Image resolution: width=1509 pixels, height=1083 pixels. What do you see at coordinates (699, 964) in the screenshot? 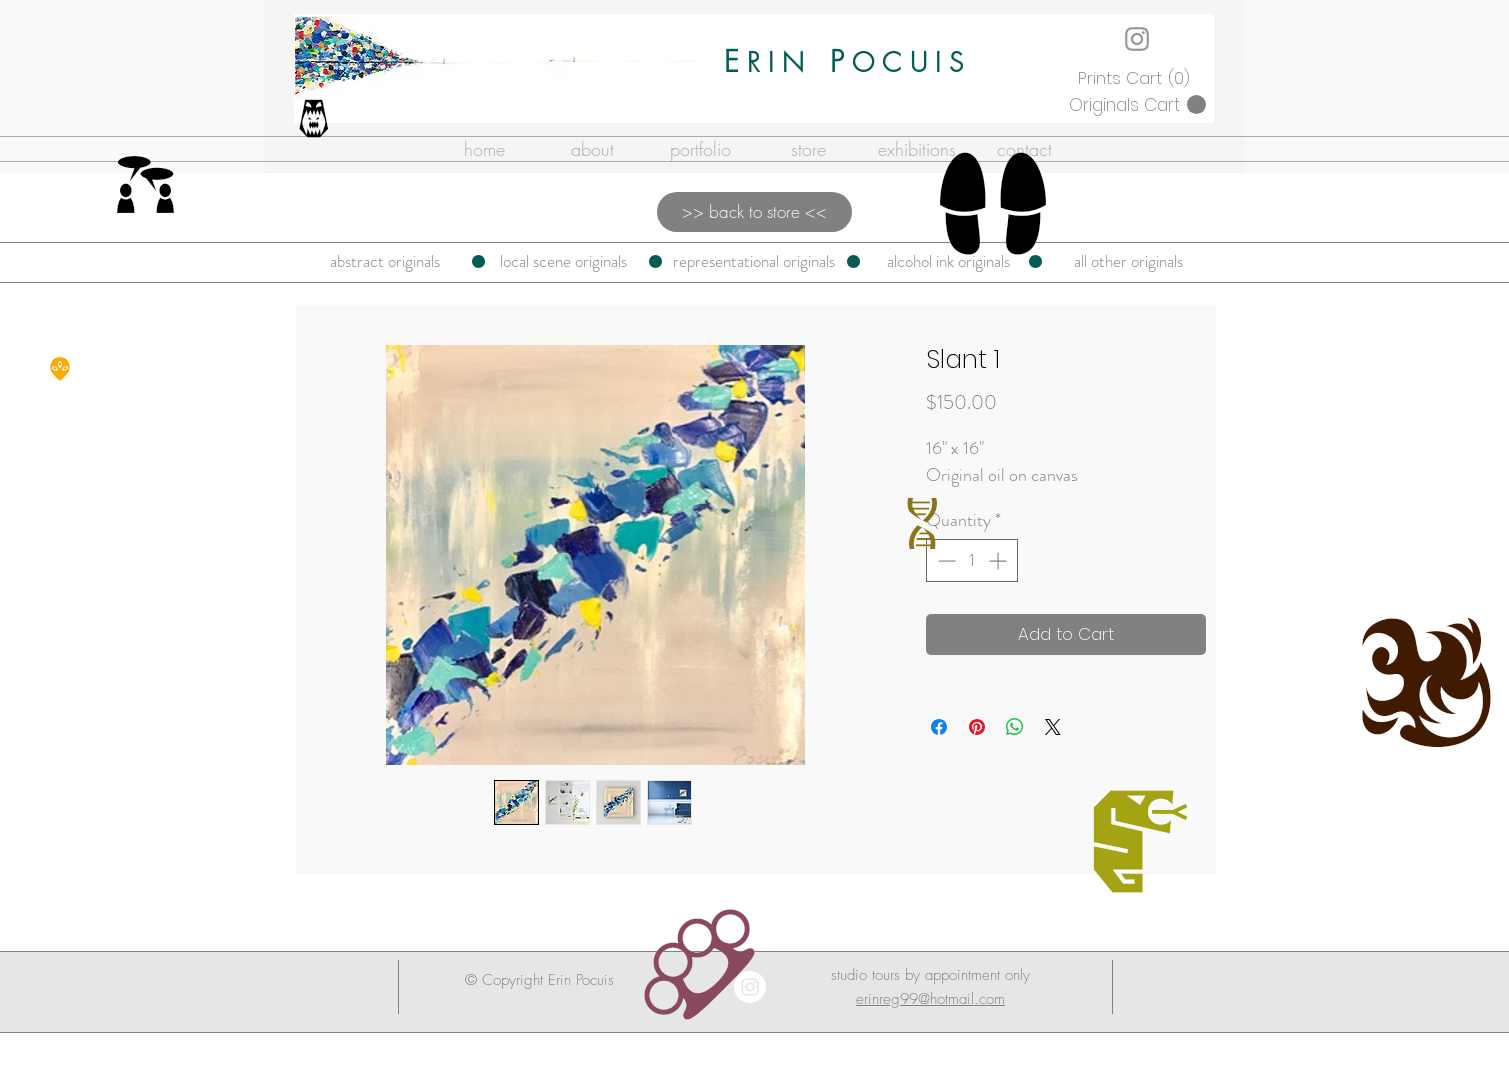
I see `equip brass knuckles weapon` at bounding box center [699, 964].